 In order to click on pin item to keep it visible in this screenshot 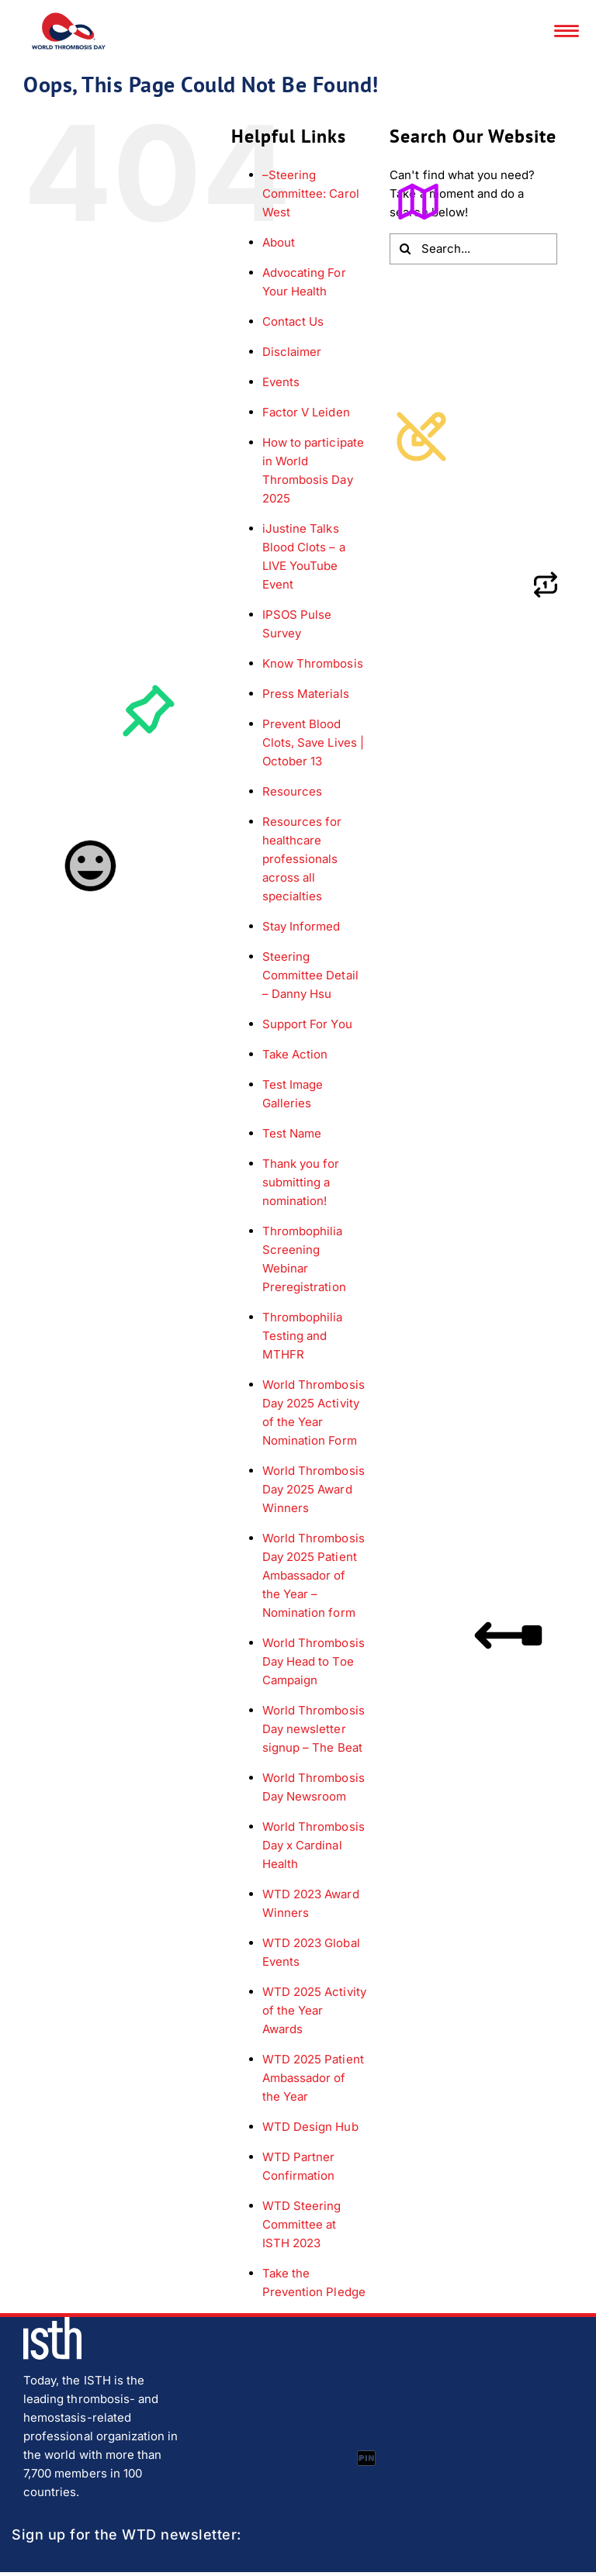, I will do `click(147, 711)`.